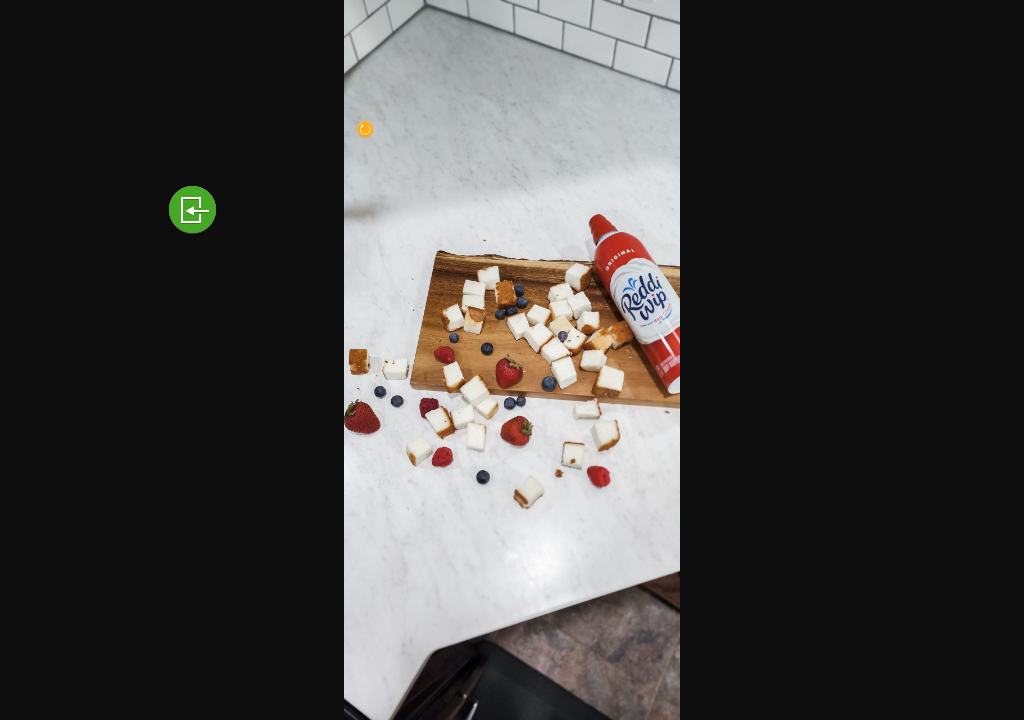 The height and width of the screenshot is (720, 1024). Describe the element at coordinates (365, 129) in the screenshot. I see `restart the system` at that location.